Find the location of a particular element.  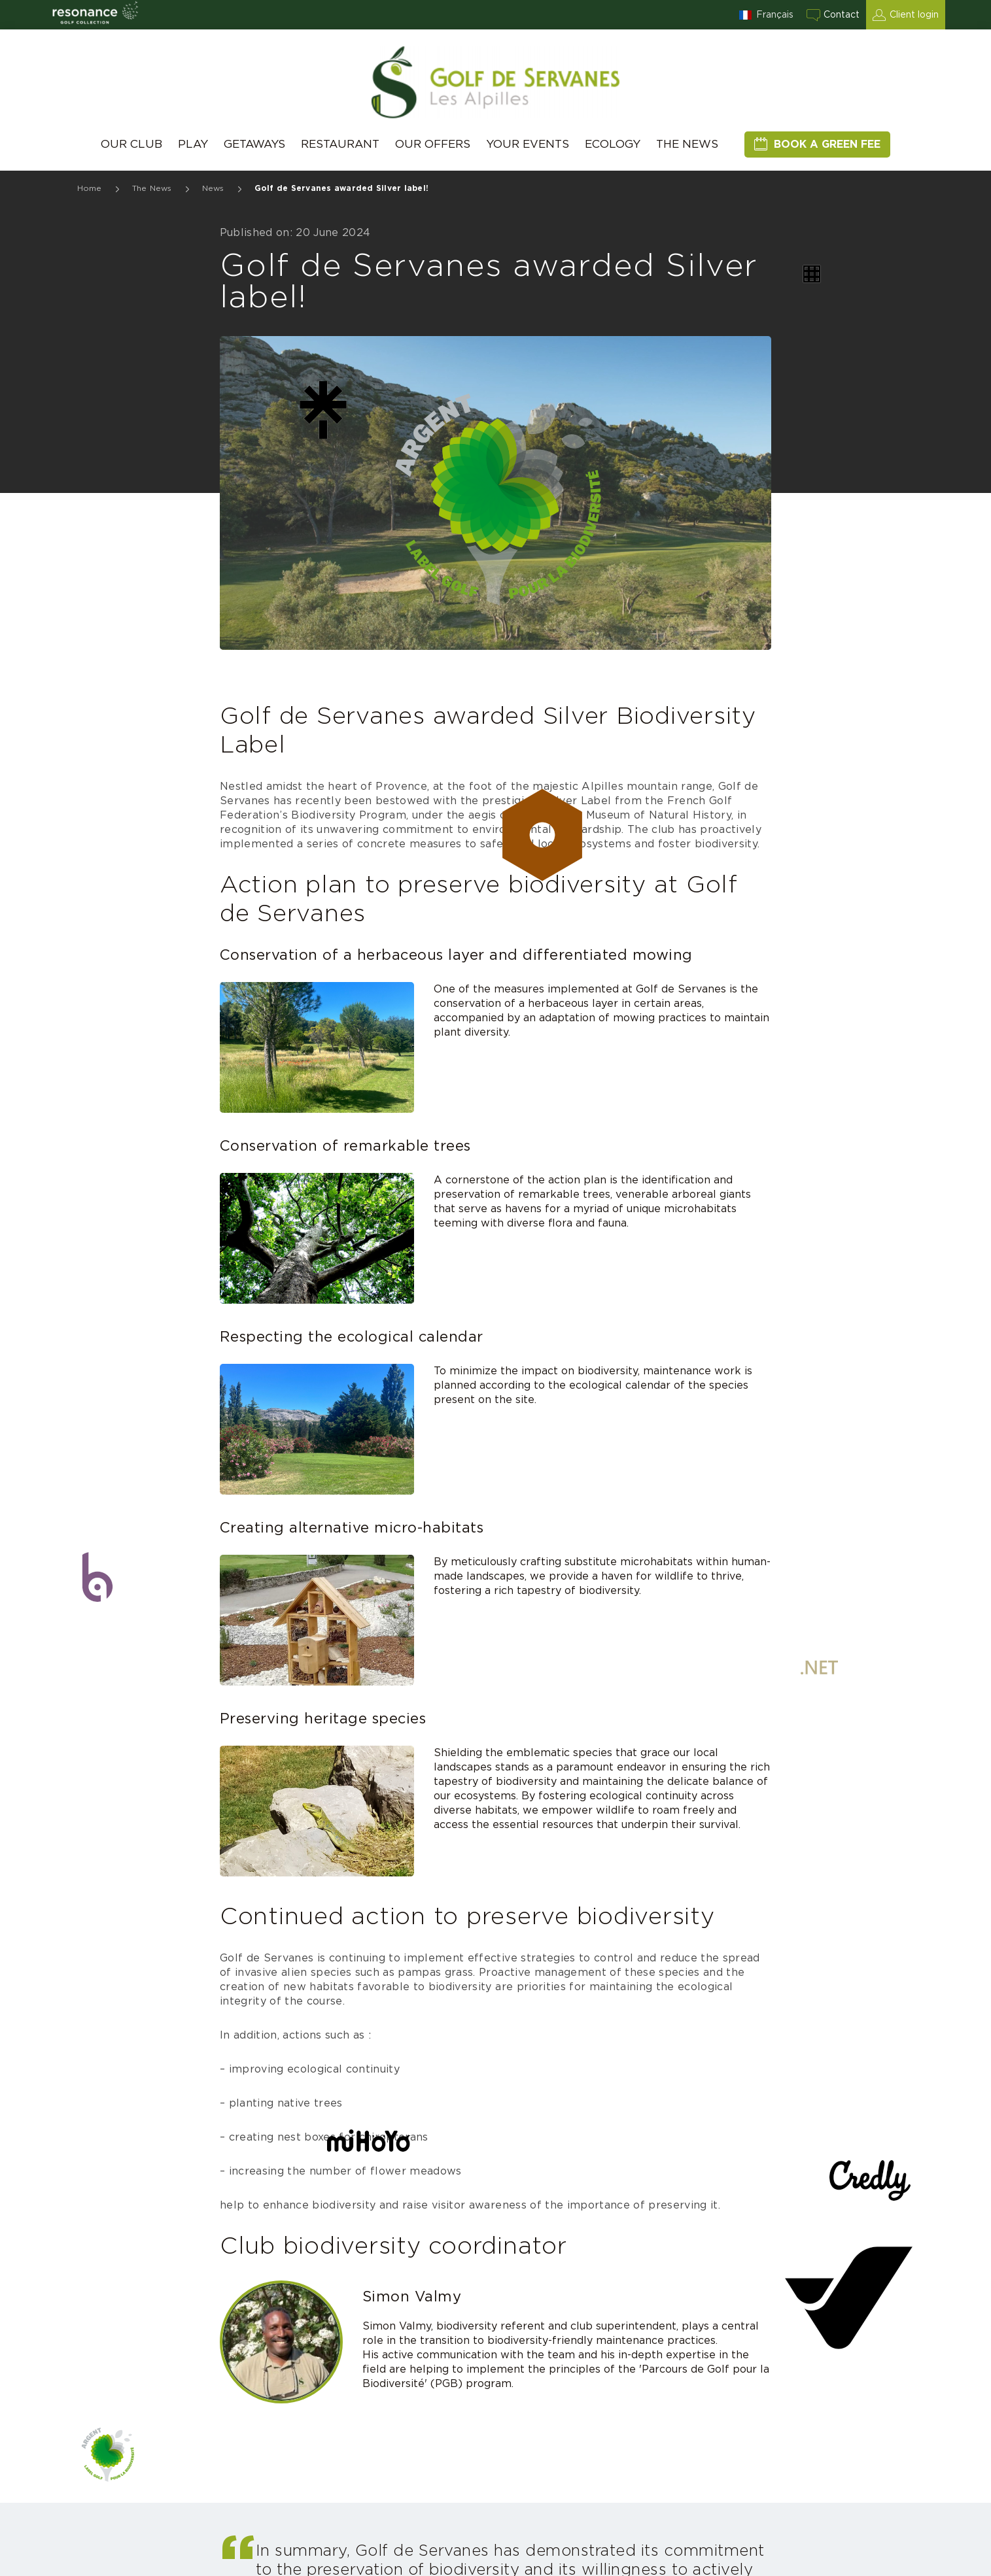

voip.ms logo is located at coordinates (848, 2297).